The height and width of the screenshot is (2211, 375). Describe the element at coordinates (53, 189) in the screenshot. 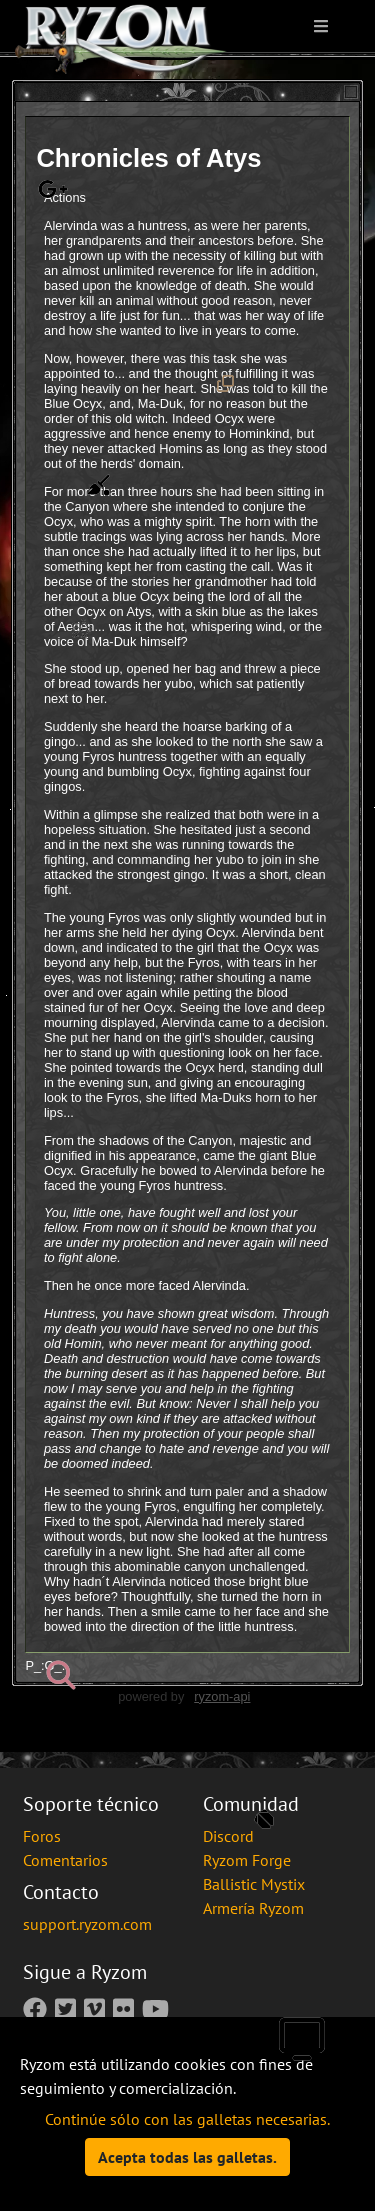

I see `google+ social media logo` at that location.